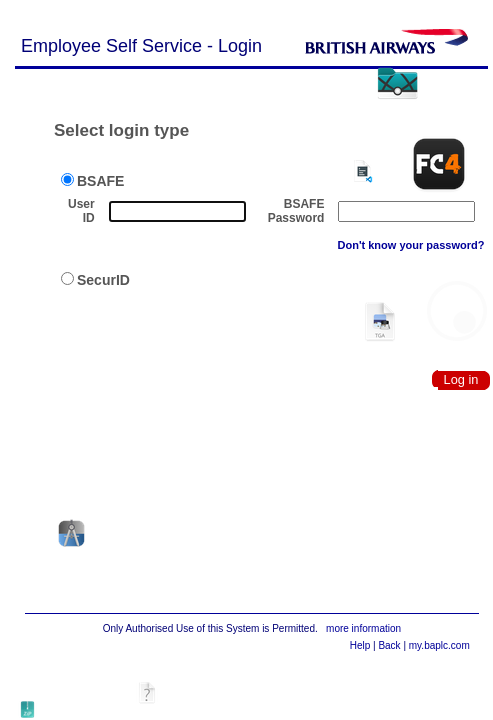 Image resolution: width=493 pixels, height=720 pixels. What do you see at coordinates (380, 322) in the screenshot?
I see `a TGA image file` at bounding box center [380, 322].